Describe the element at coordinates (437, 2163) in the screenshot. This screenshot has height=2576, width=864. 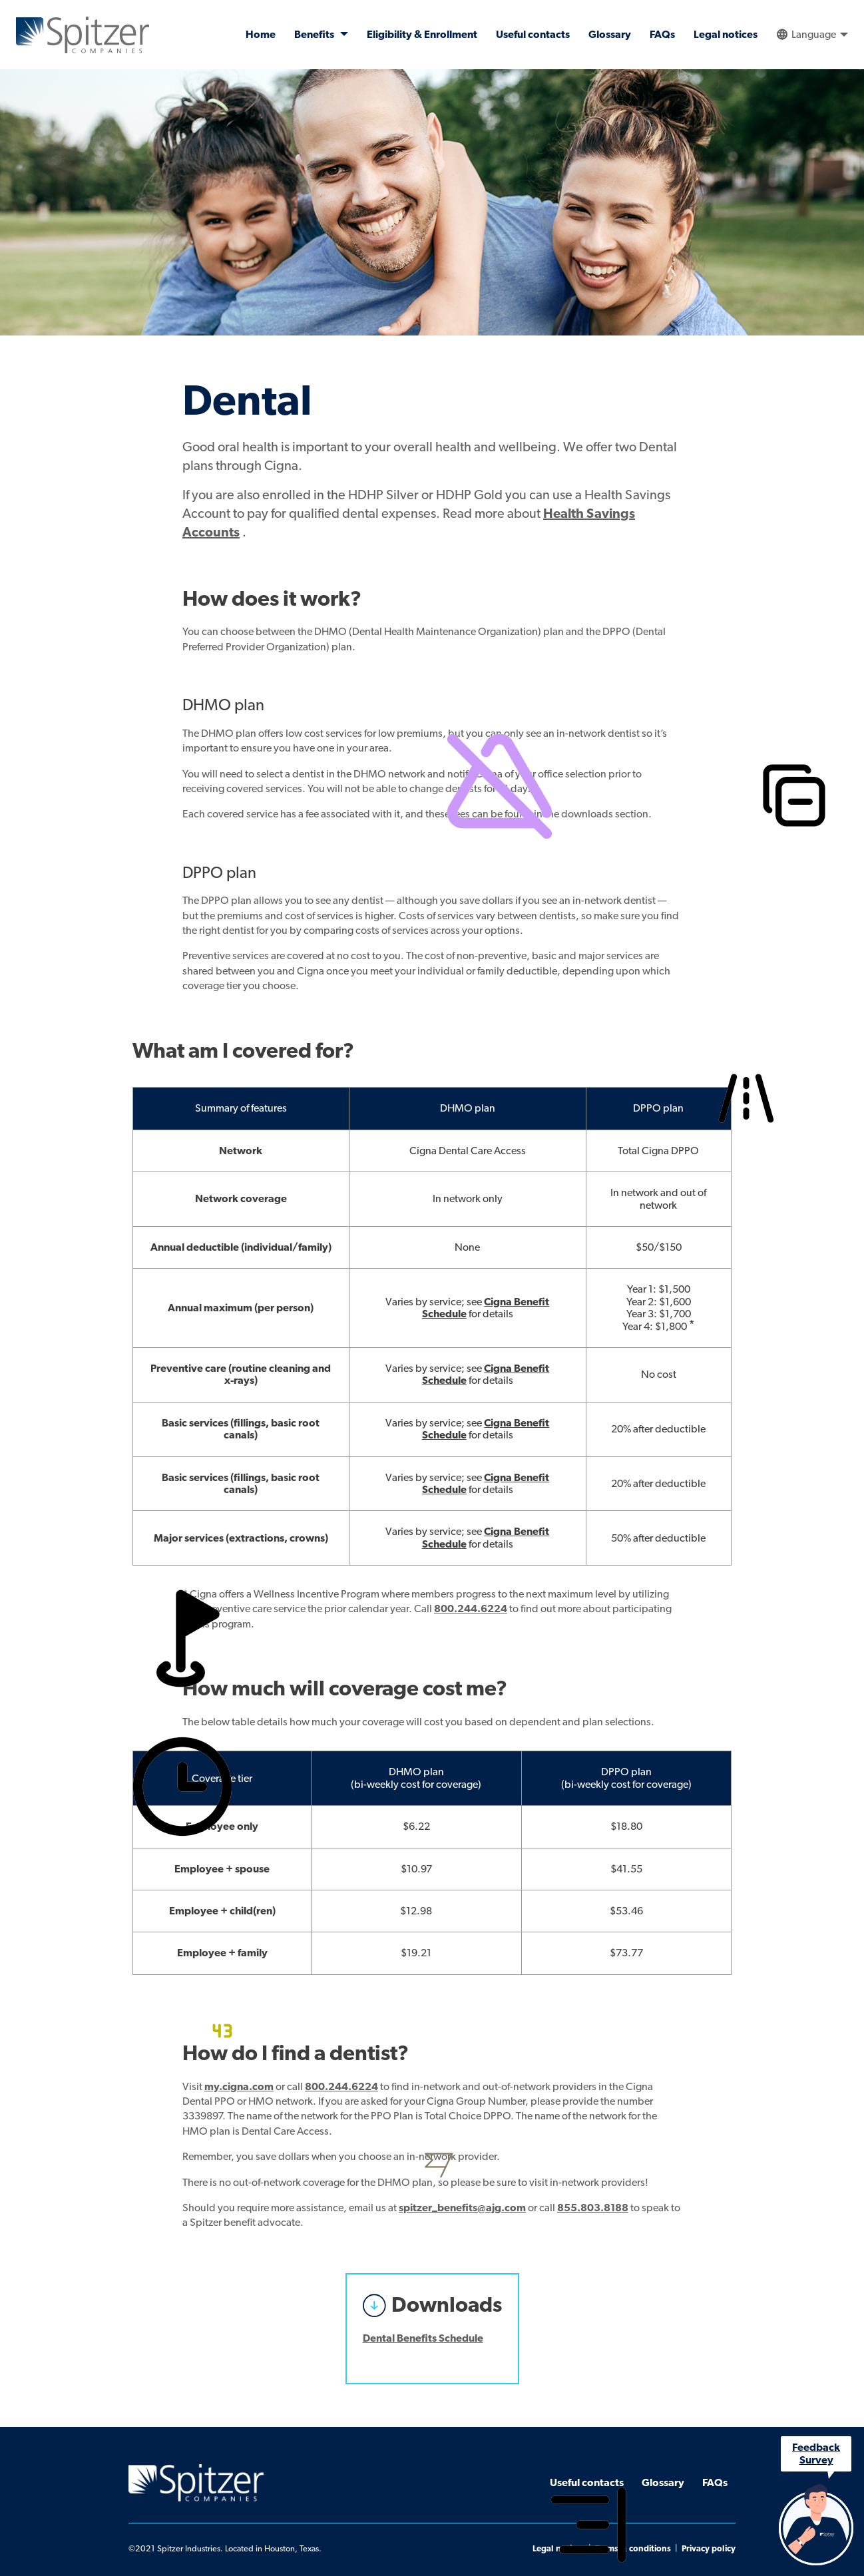
I see `flag or bookmark an item` at that location.